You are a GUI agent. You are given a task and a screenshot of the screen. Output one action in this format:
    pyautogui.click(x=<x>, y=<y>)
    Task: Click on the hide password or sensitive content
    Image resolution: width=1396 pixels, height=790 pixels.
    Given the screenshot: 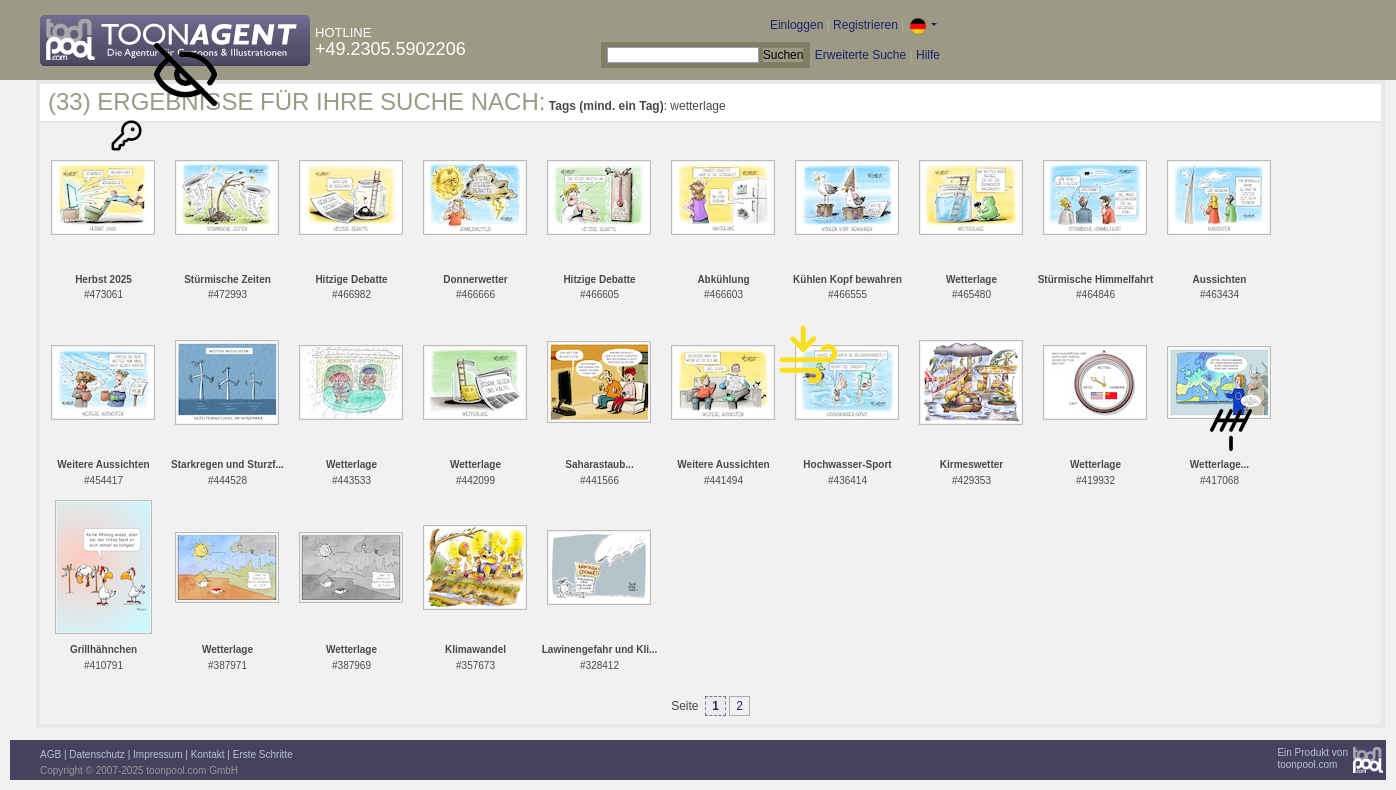 What is the action you would take?
    pyautogui.click(x=185, y=74)
    